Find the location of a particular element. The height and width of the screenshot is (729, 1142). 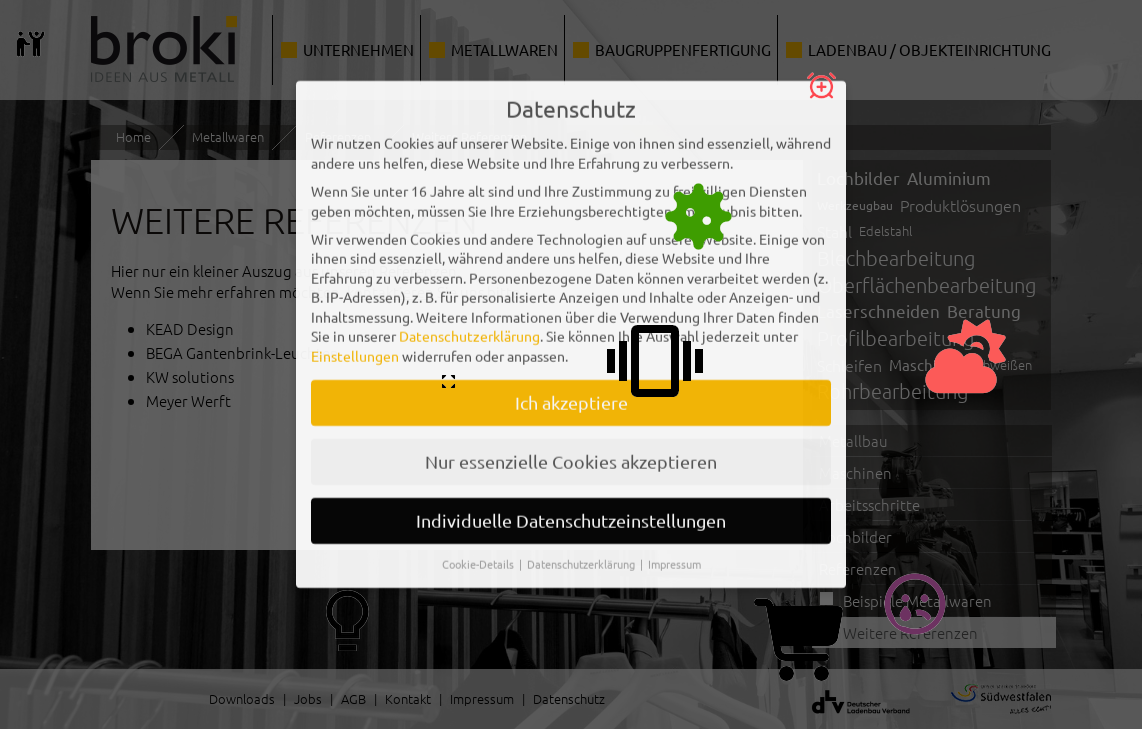

view your shopping cart is located at coordinates (804, 641).